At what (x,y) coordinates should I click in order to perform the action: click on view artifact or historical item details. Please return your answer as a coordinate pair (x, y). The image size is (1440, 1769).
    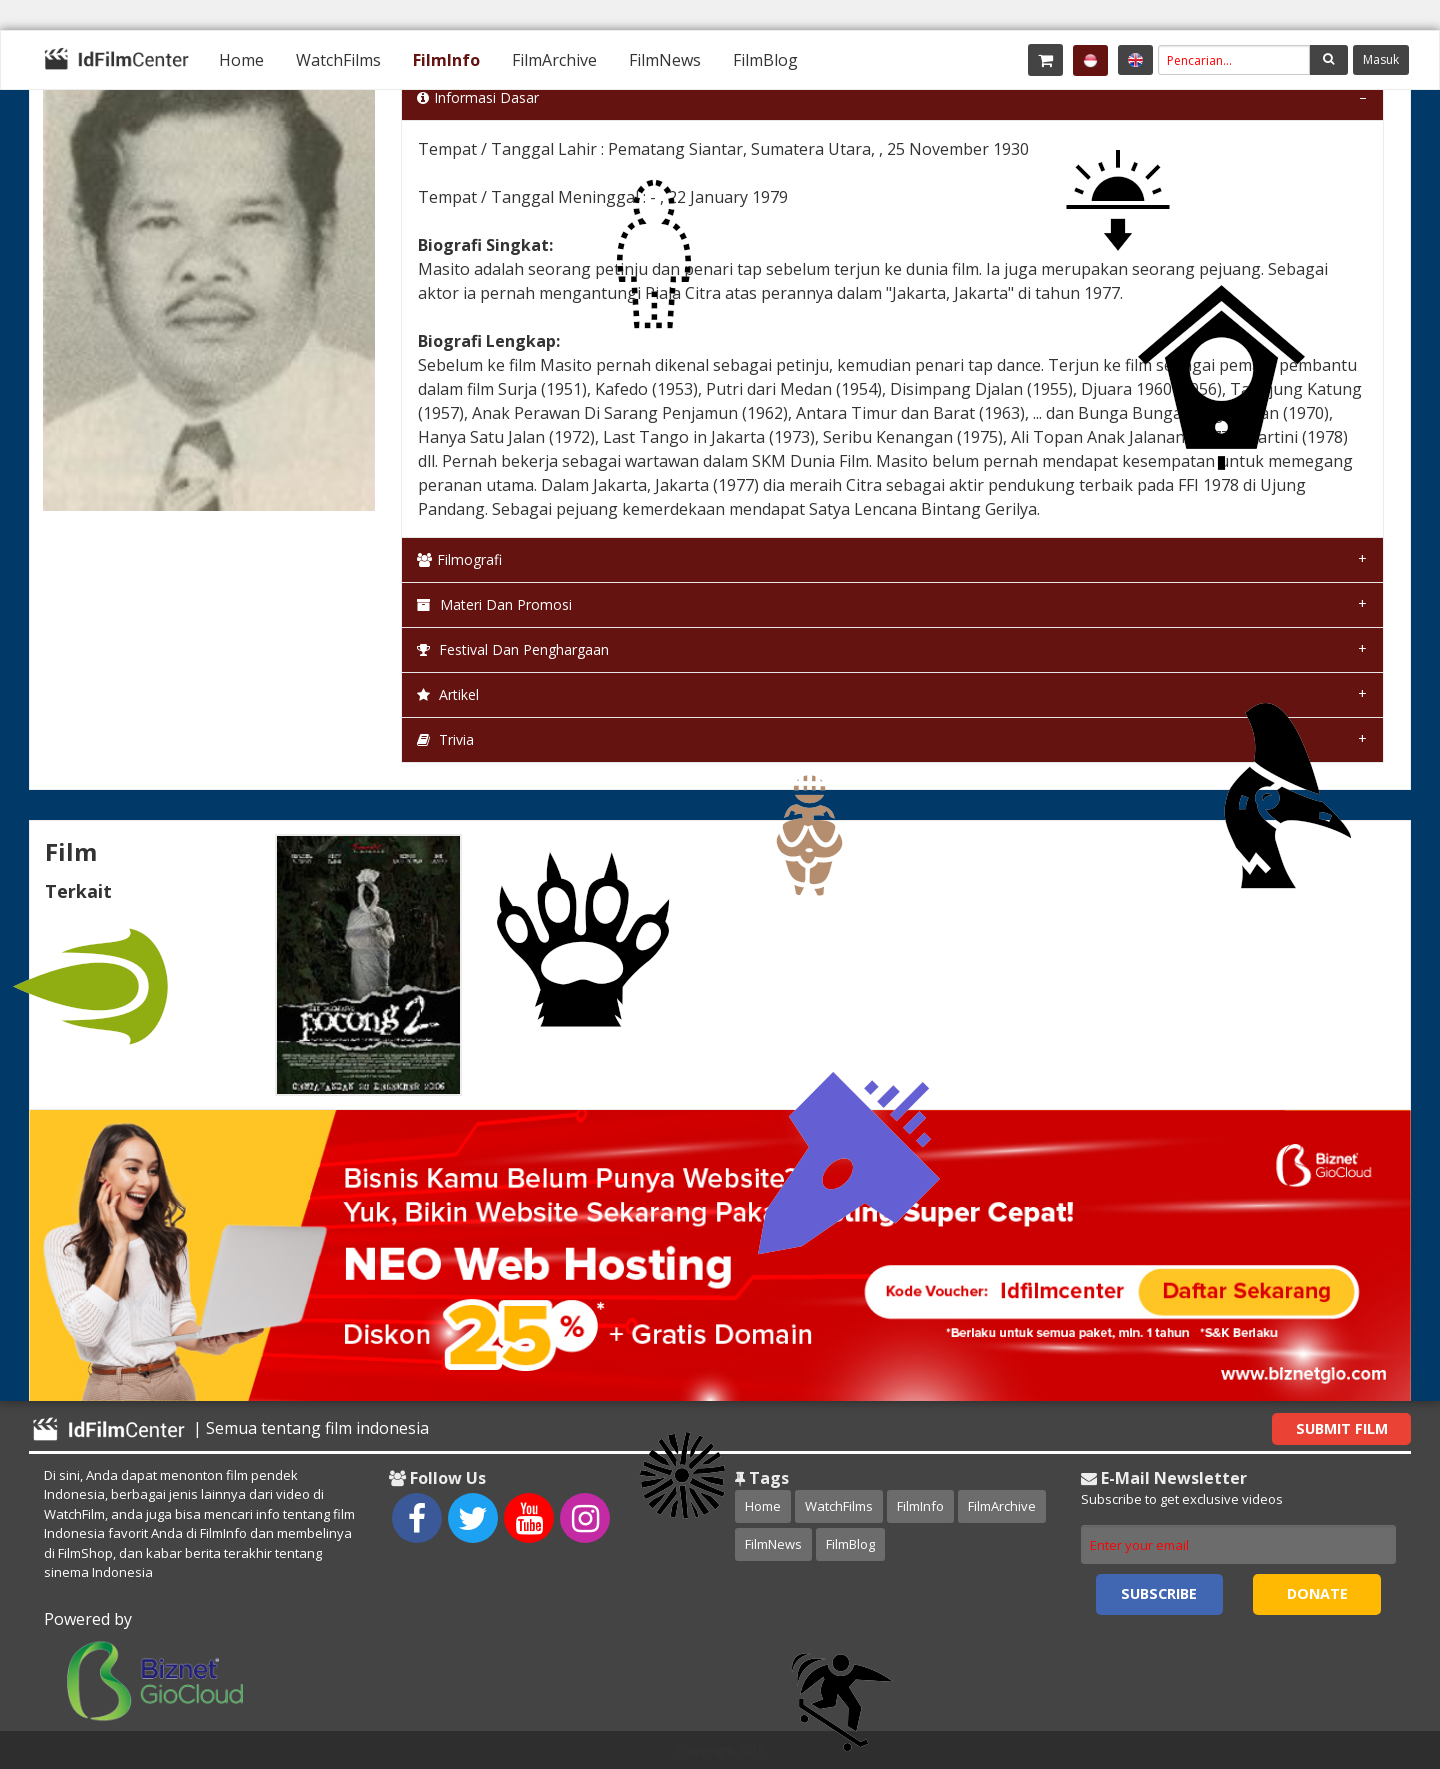
    Looking at the image, I should click on (809, 835).